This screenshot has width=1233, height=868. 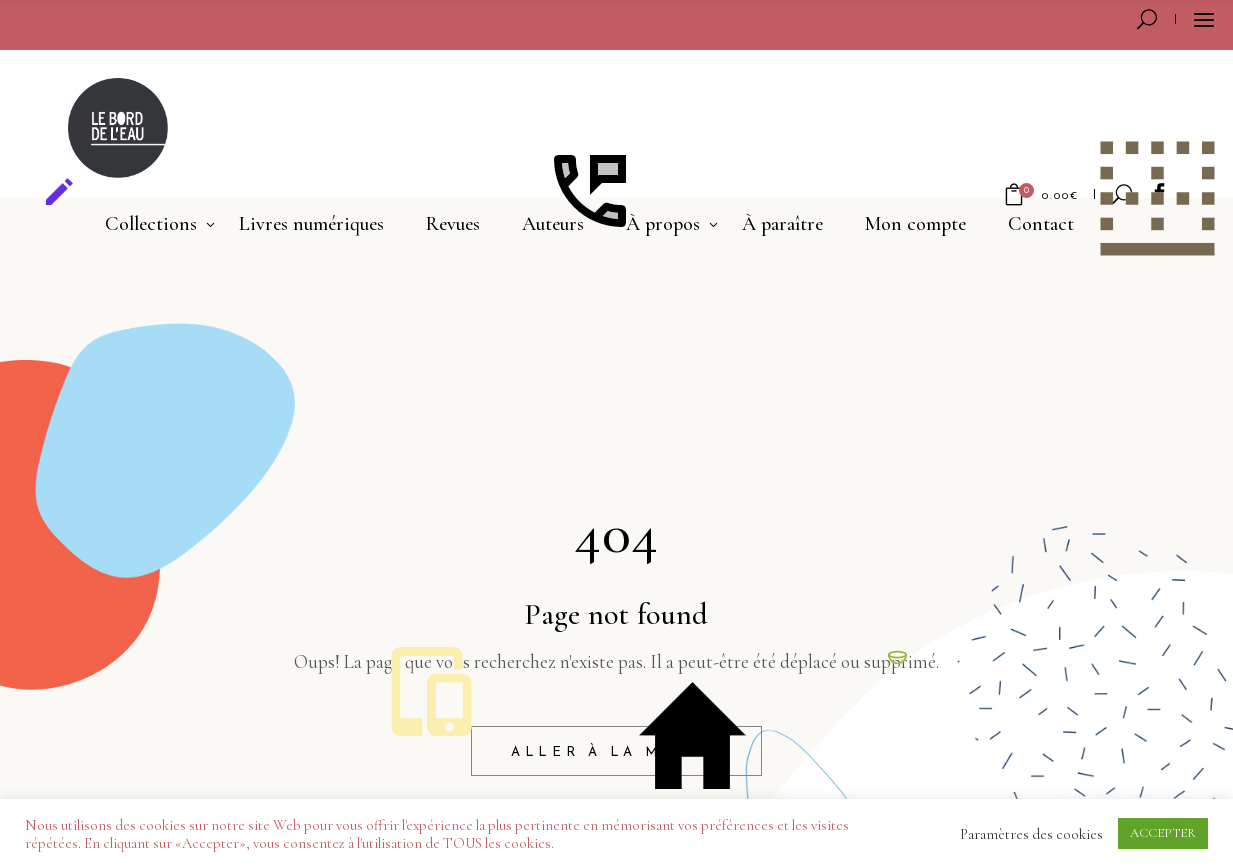 I want to click on navigate to the home screen, so click(x=692, y=735).